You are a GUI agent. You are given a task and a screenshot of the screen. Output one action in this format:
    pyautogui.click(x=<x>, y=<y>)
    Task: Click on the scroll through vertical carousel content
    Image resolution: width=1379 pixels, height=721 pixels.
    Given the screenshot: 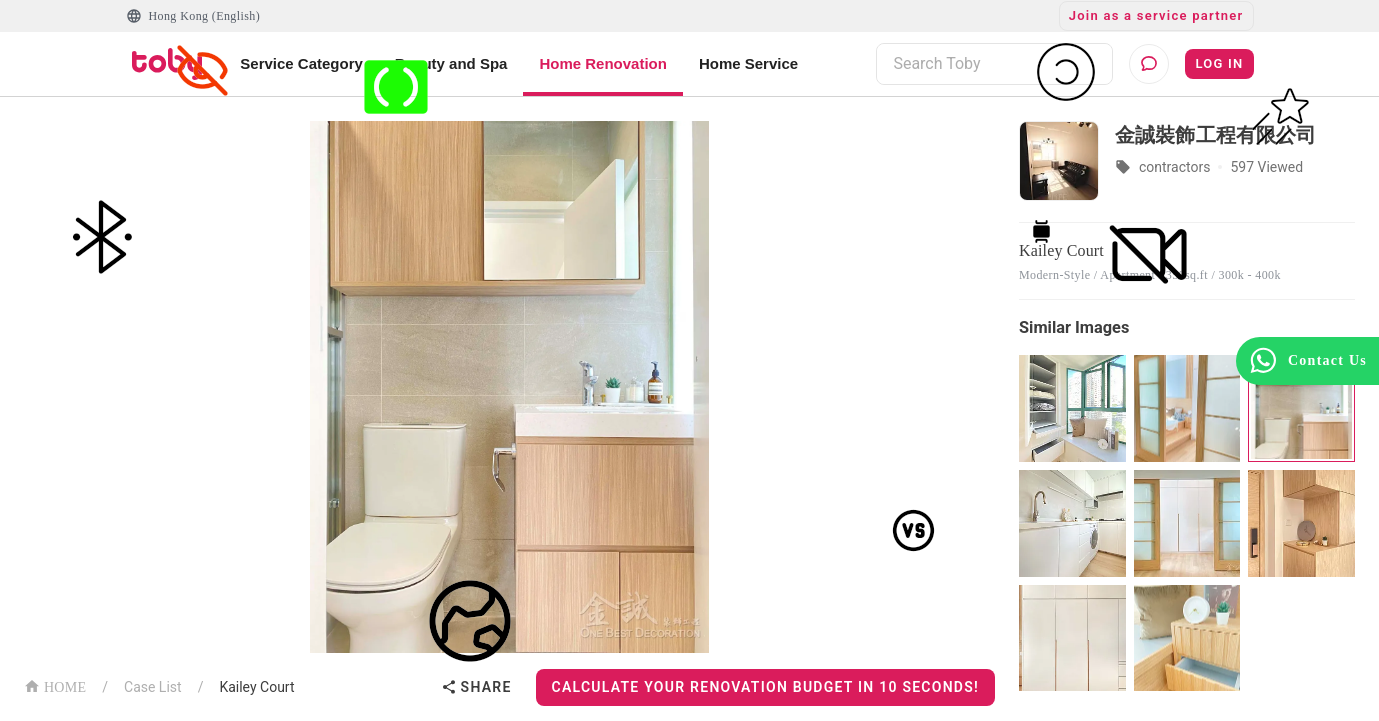 What is the action you would take?
    pyautogui.click(x=1041, y=231)
    